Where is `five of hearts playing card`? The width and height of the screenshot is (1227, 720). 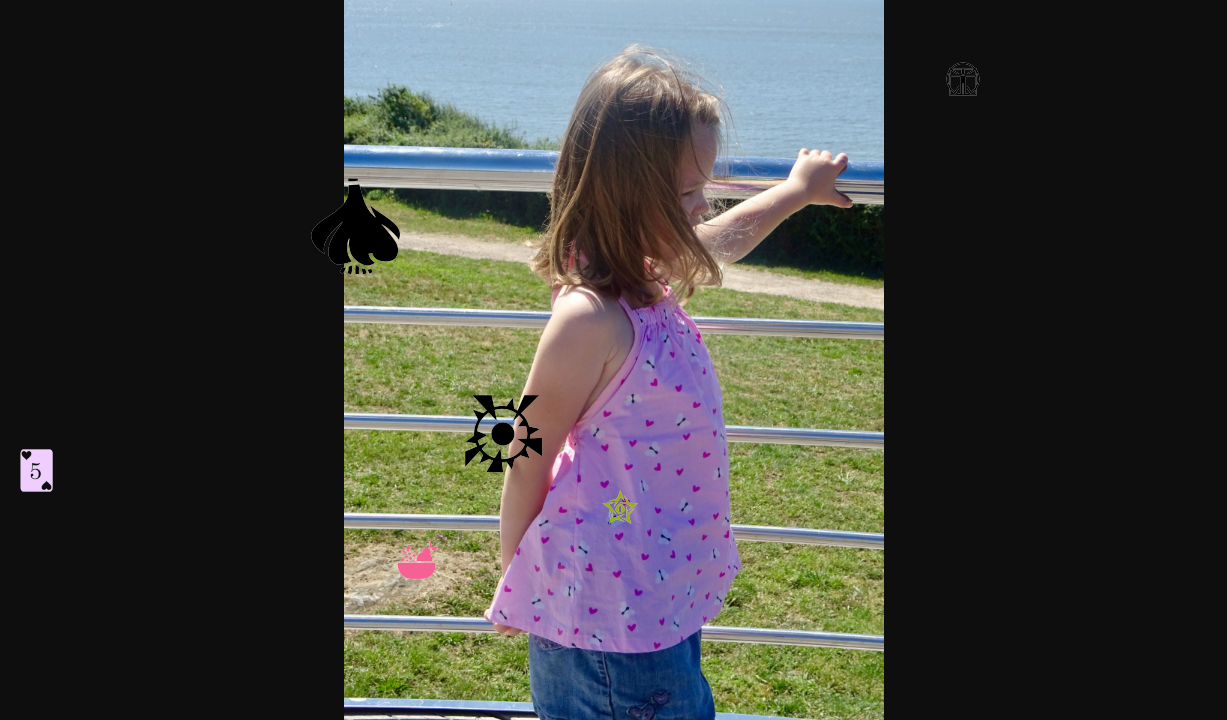
five of hearts playing card is located at coordinates (36, 470).